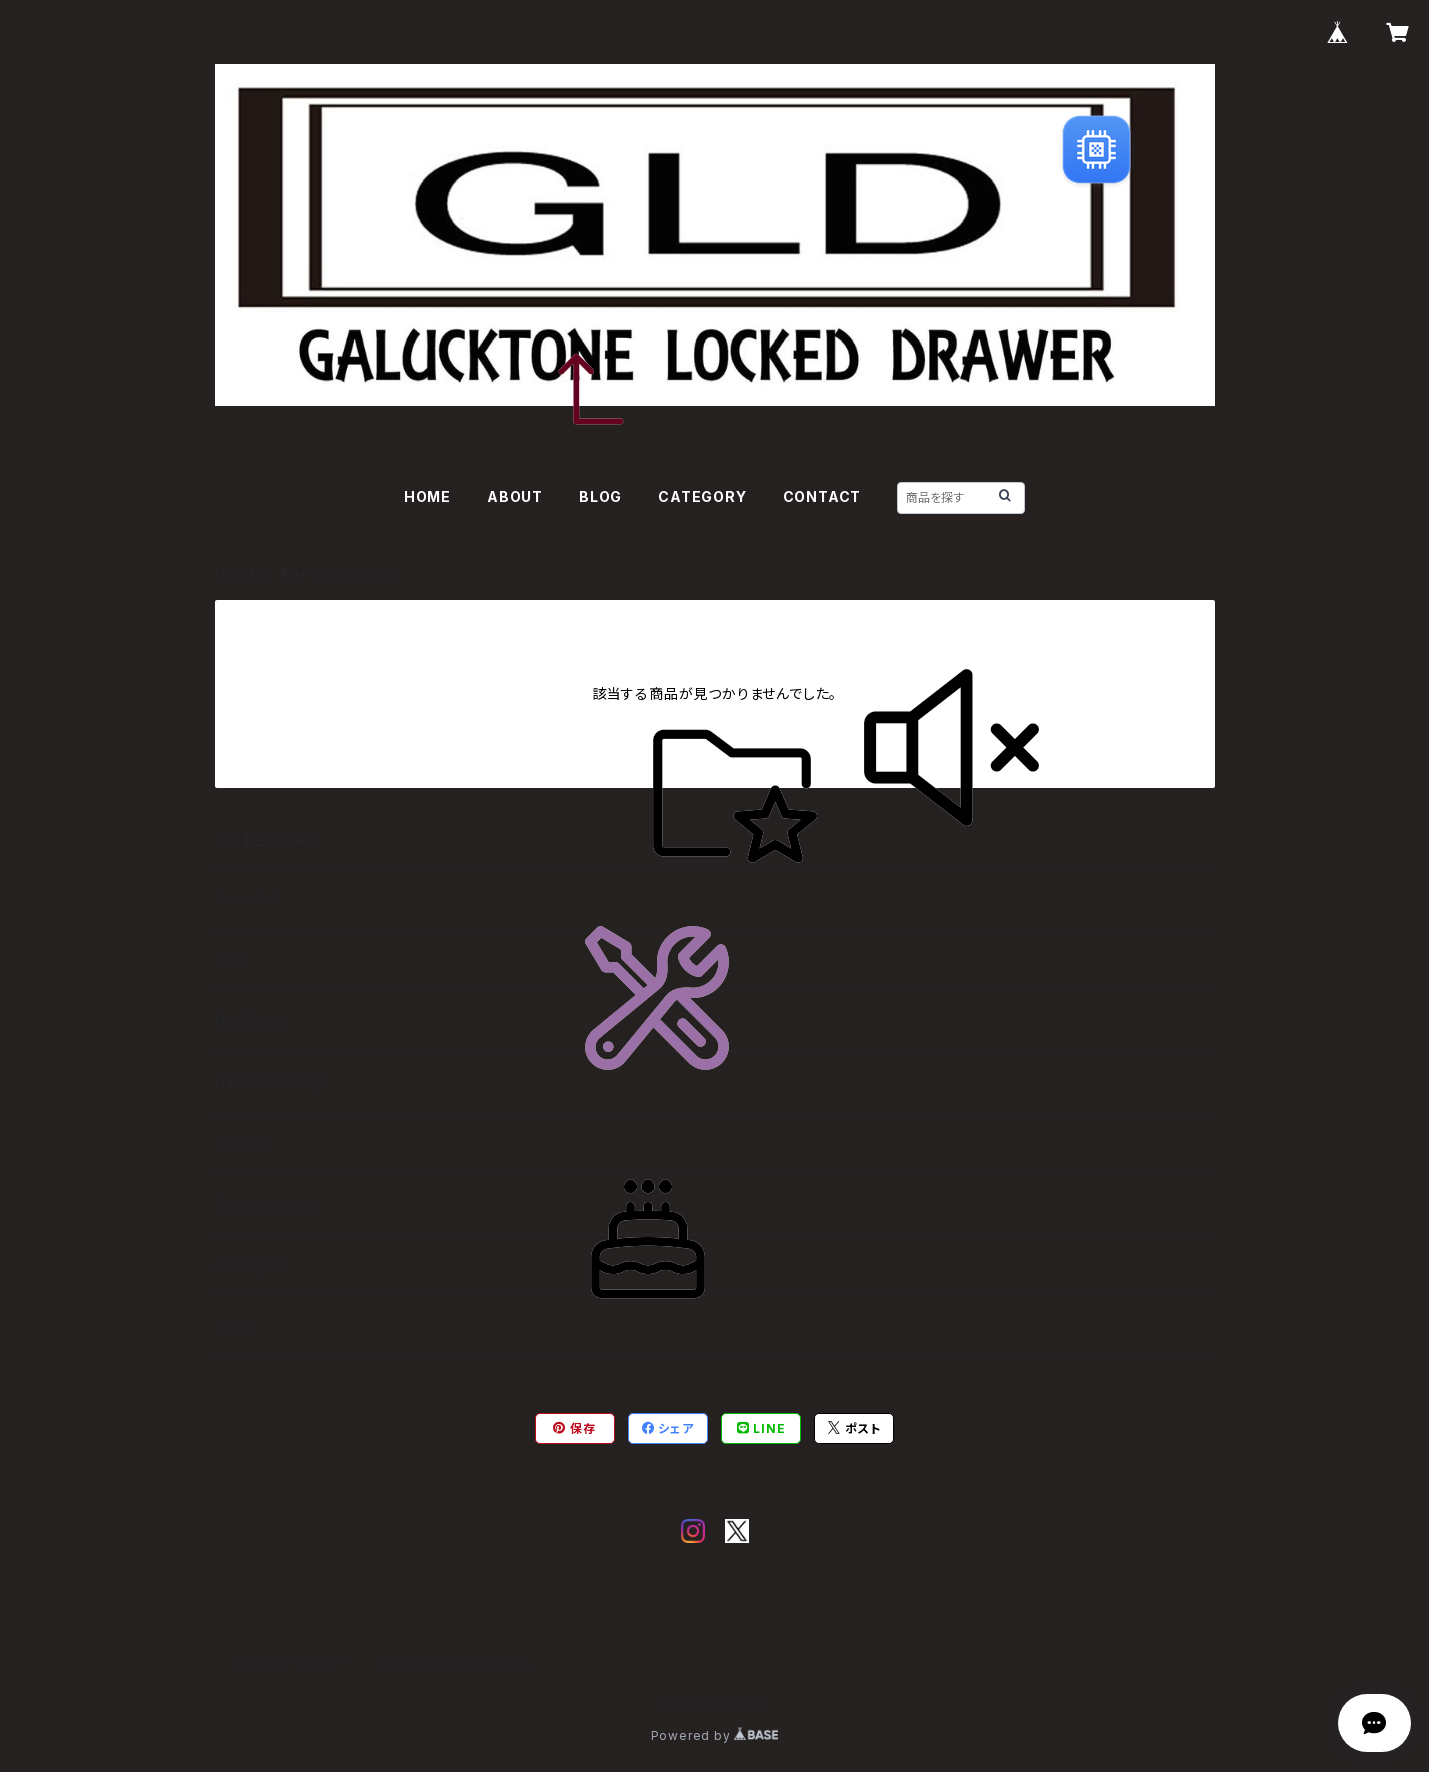 This screenshot has height=1772, width=1429. Describe the element at coordinates (657, 998) in the screenshot. I see `access tools and settings` at that location.